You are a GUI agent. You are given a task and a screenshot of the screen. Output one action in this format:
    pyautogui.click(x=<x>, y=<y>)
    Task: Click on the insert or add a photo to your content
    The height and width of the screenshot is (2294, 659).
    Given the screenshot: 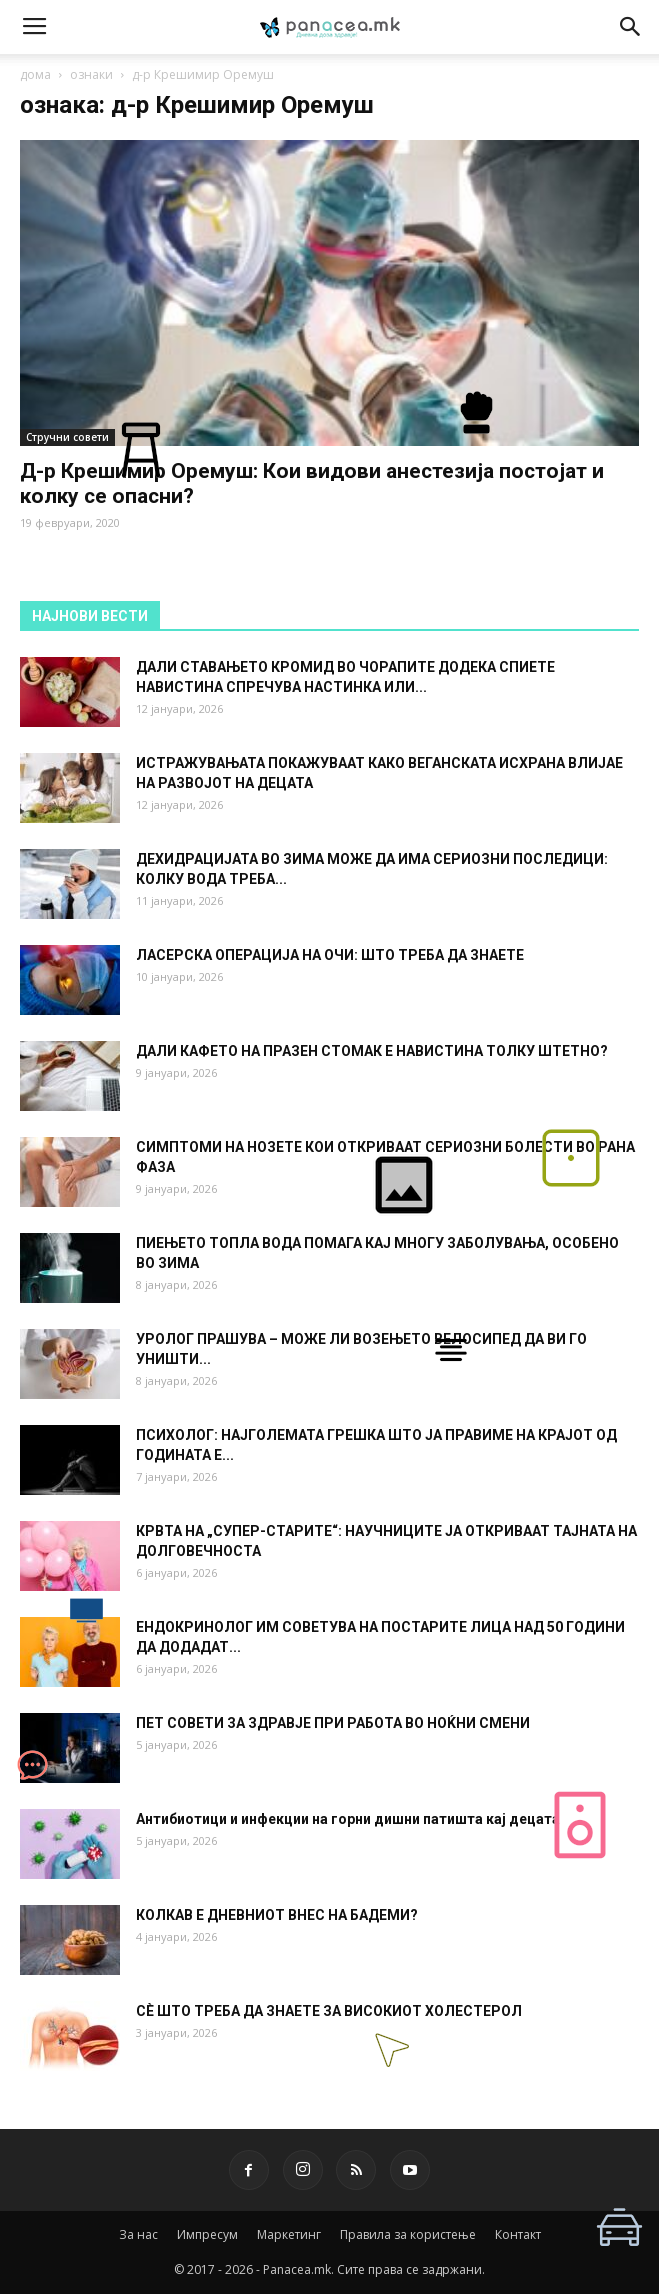 What is the action you would take?
    pyautogui.click(x=404, y=1185)
    